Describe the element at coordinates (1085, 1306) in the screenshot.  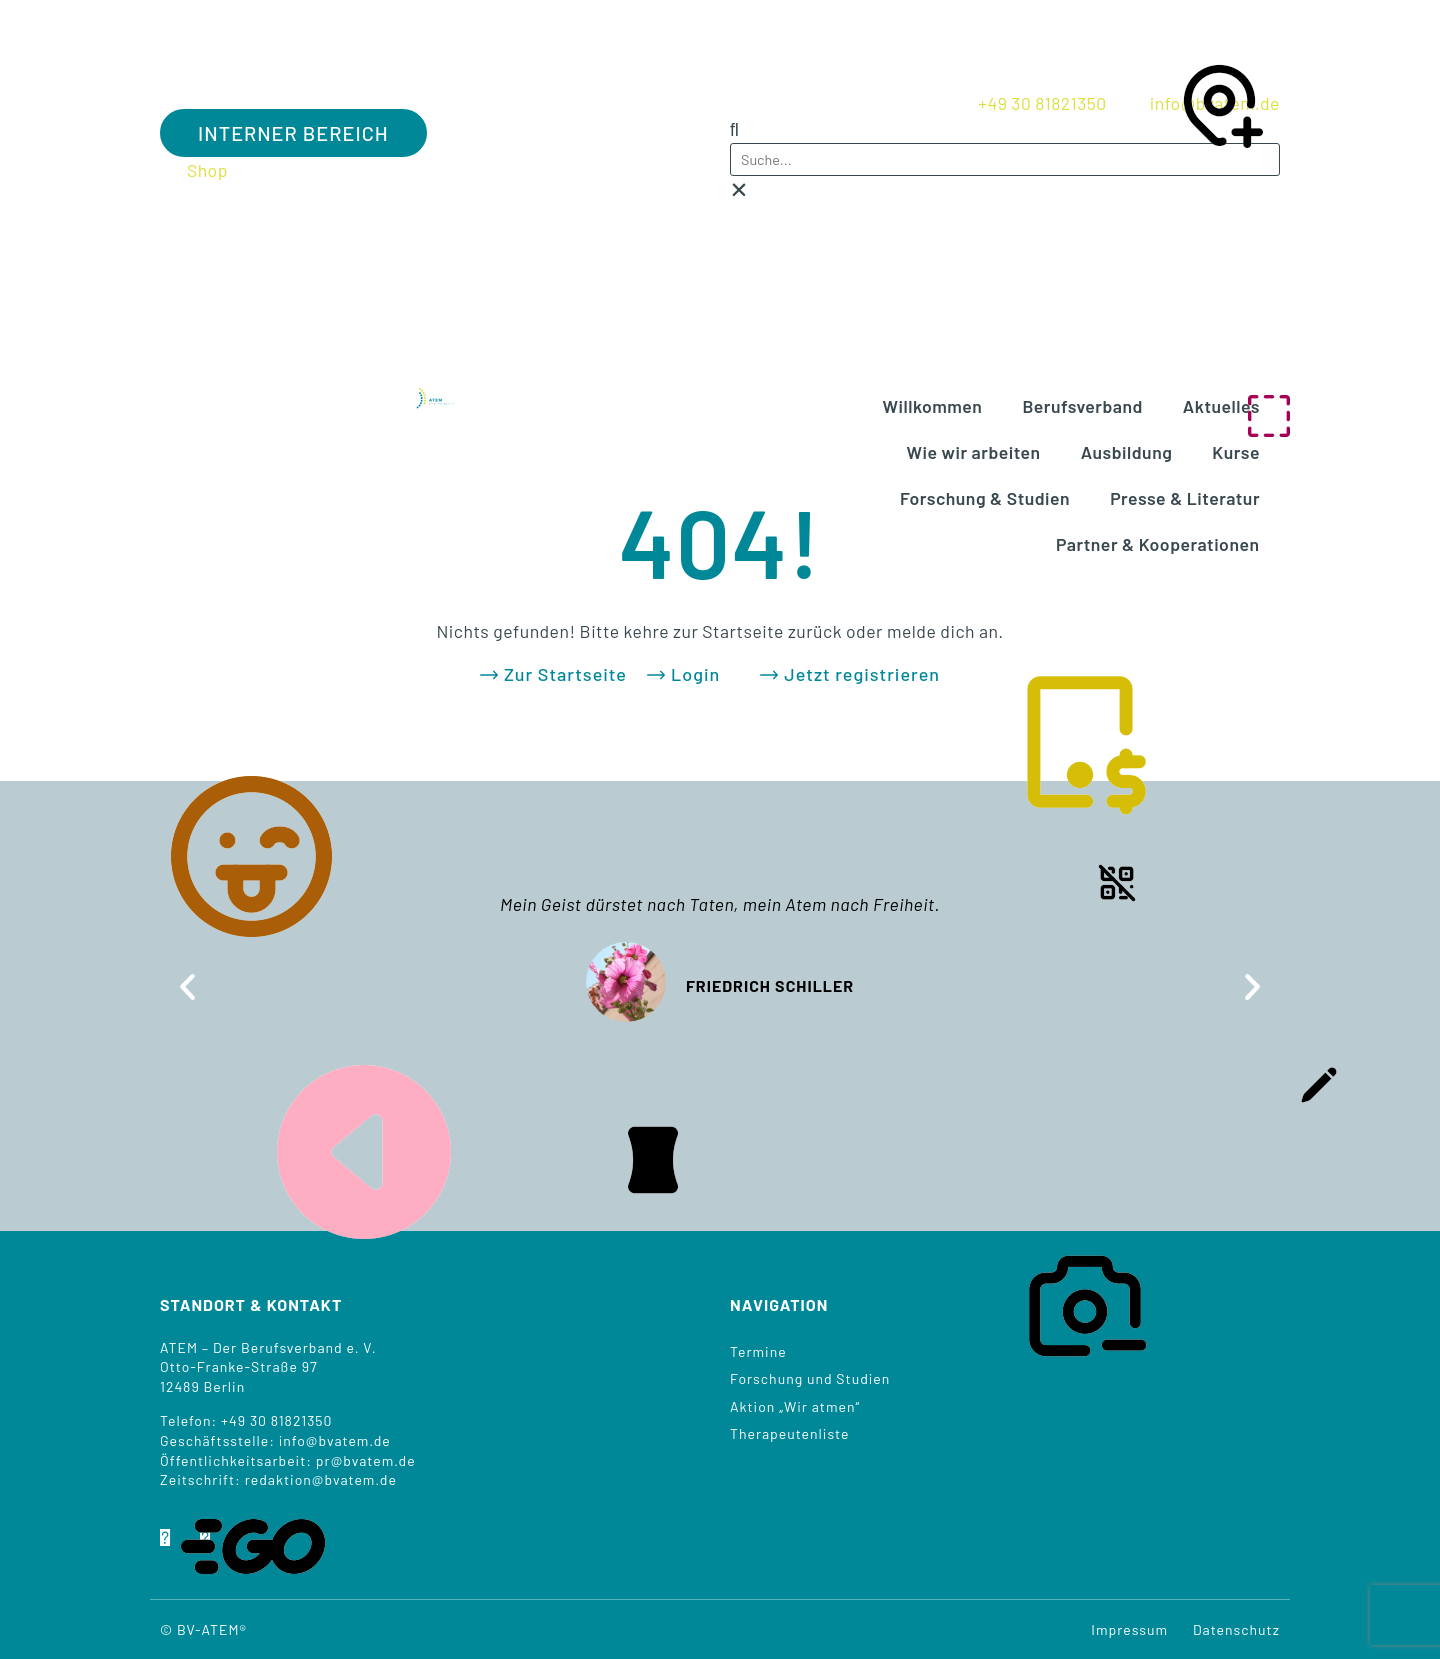
I see `remove a photo from selection` at that location.